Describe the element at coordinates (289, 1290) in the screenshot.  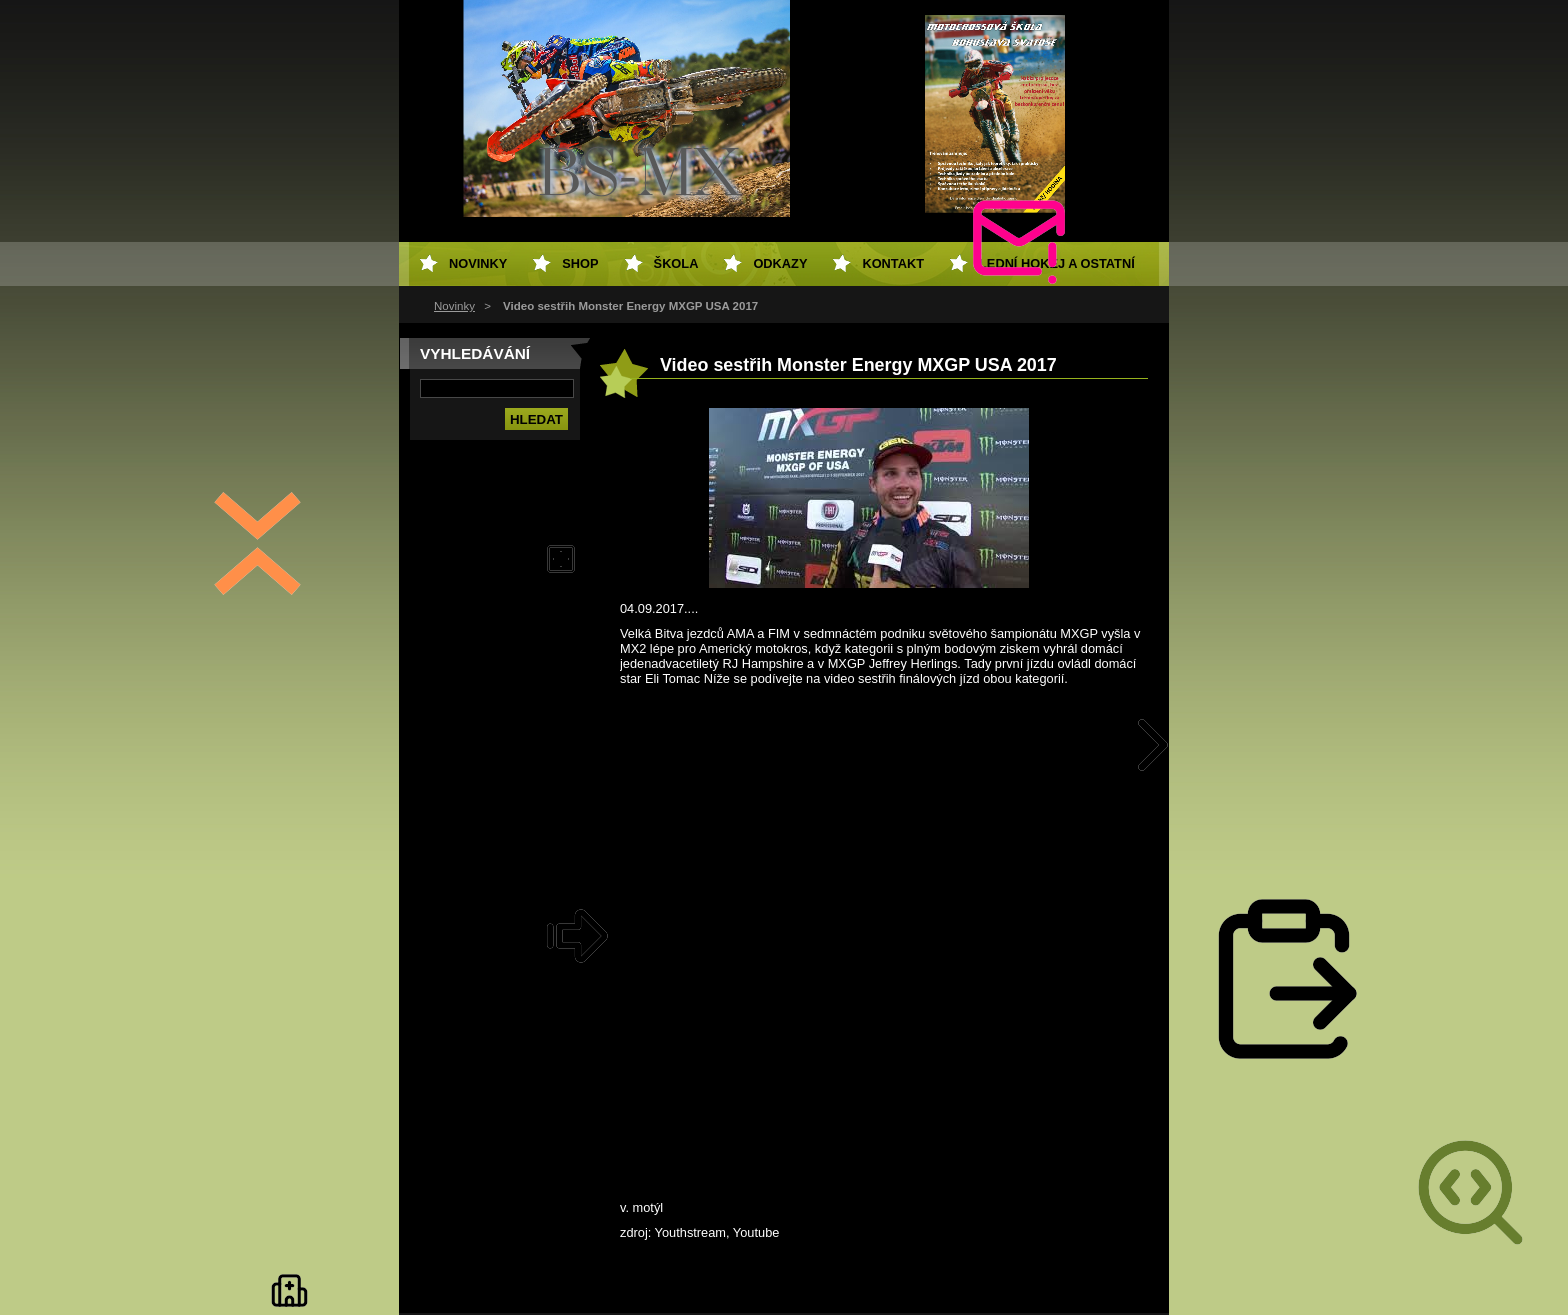
I see `find nearby hospitals or medical facilities` at that location.